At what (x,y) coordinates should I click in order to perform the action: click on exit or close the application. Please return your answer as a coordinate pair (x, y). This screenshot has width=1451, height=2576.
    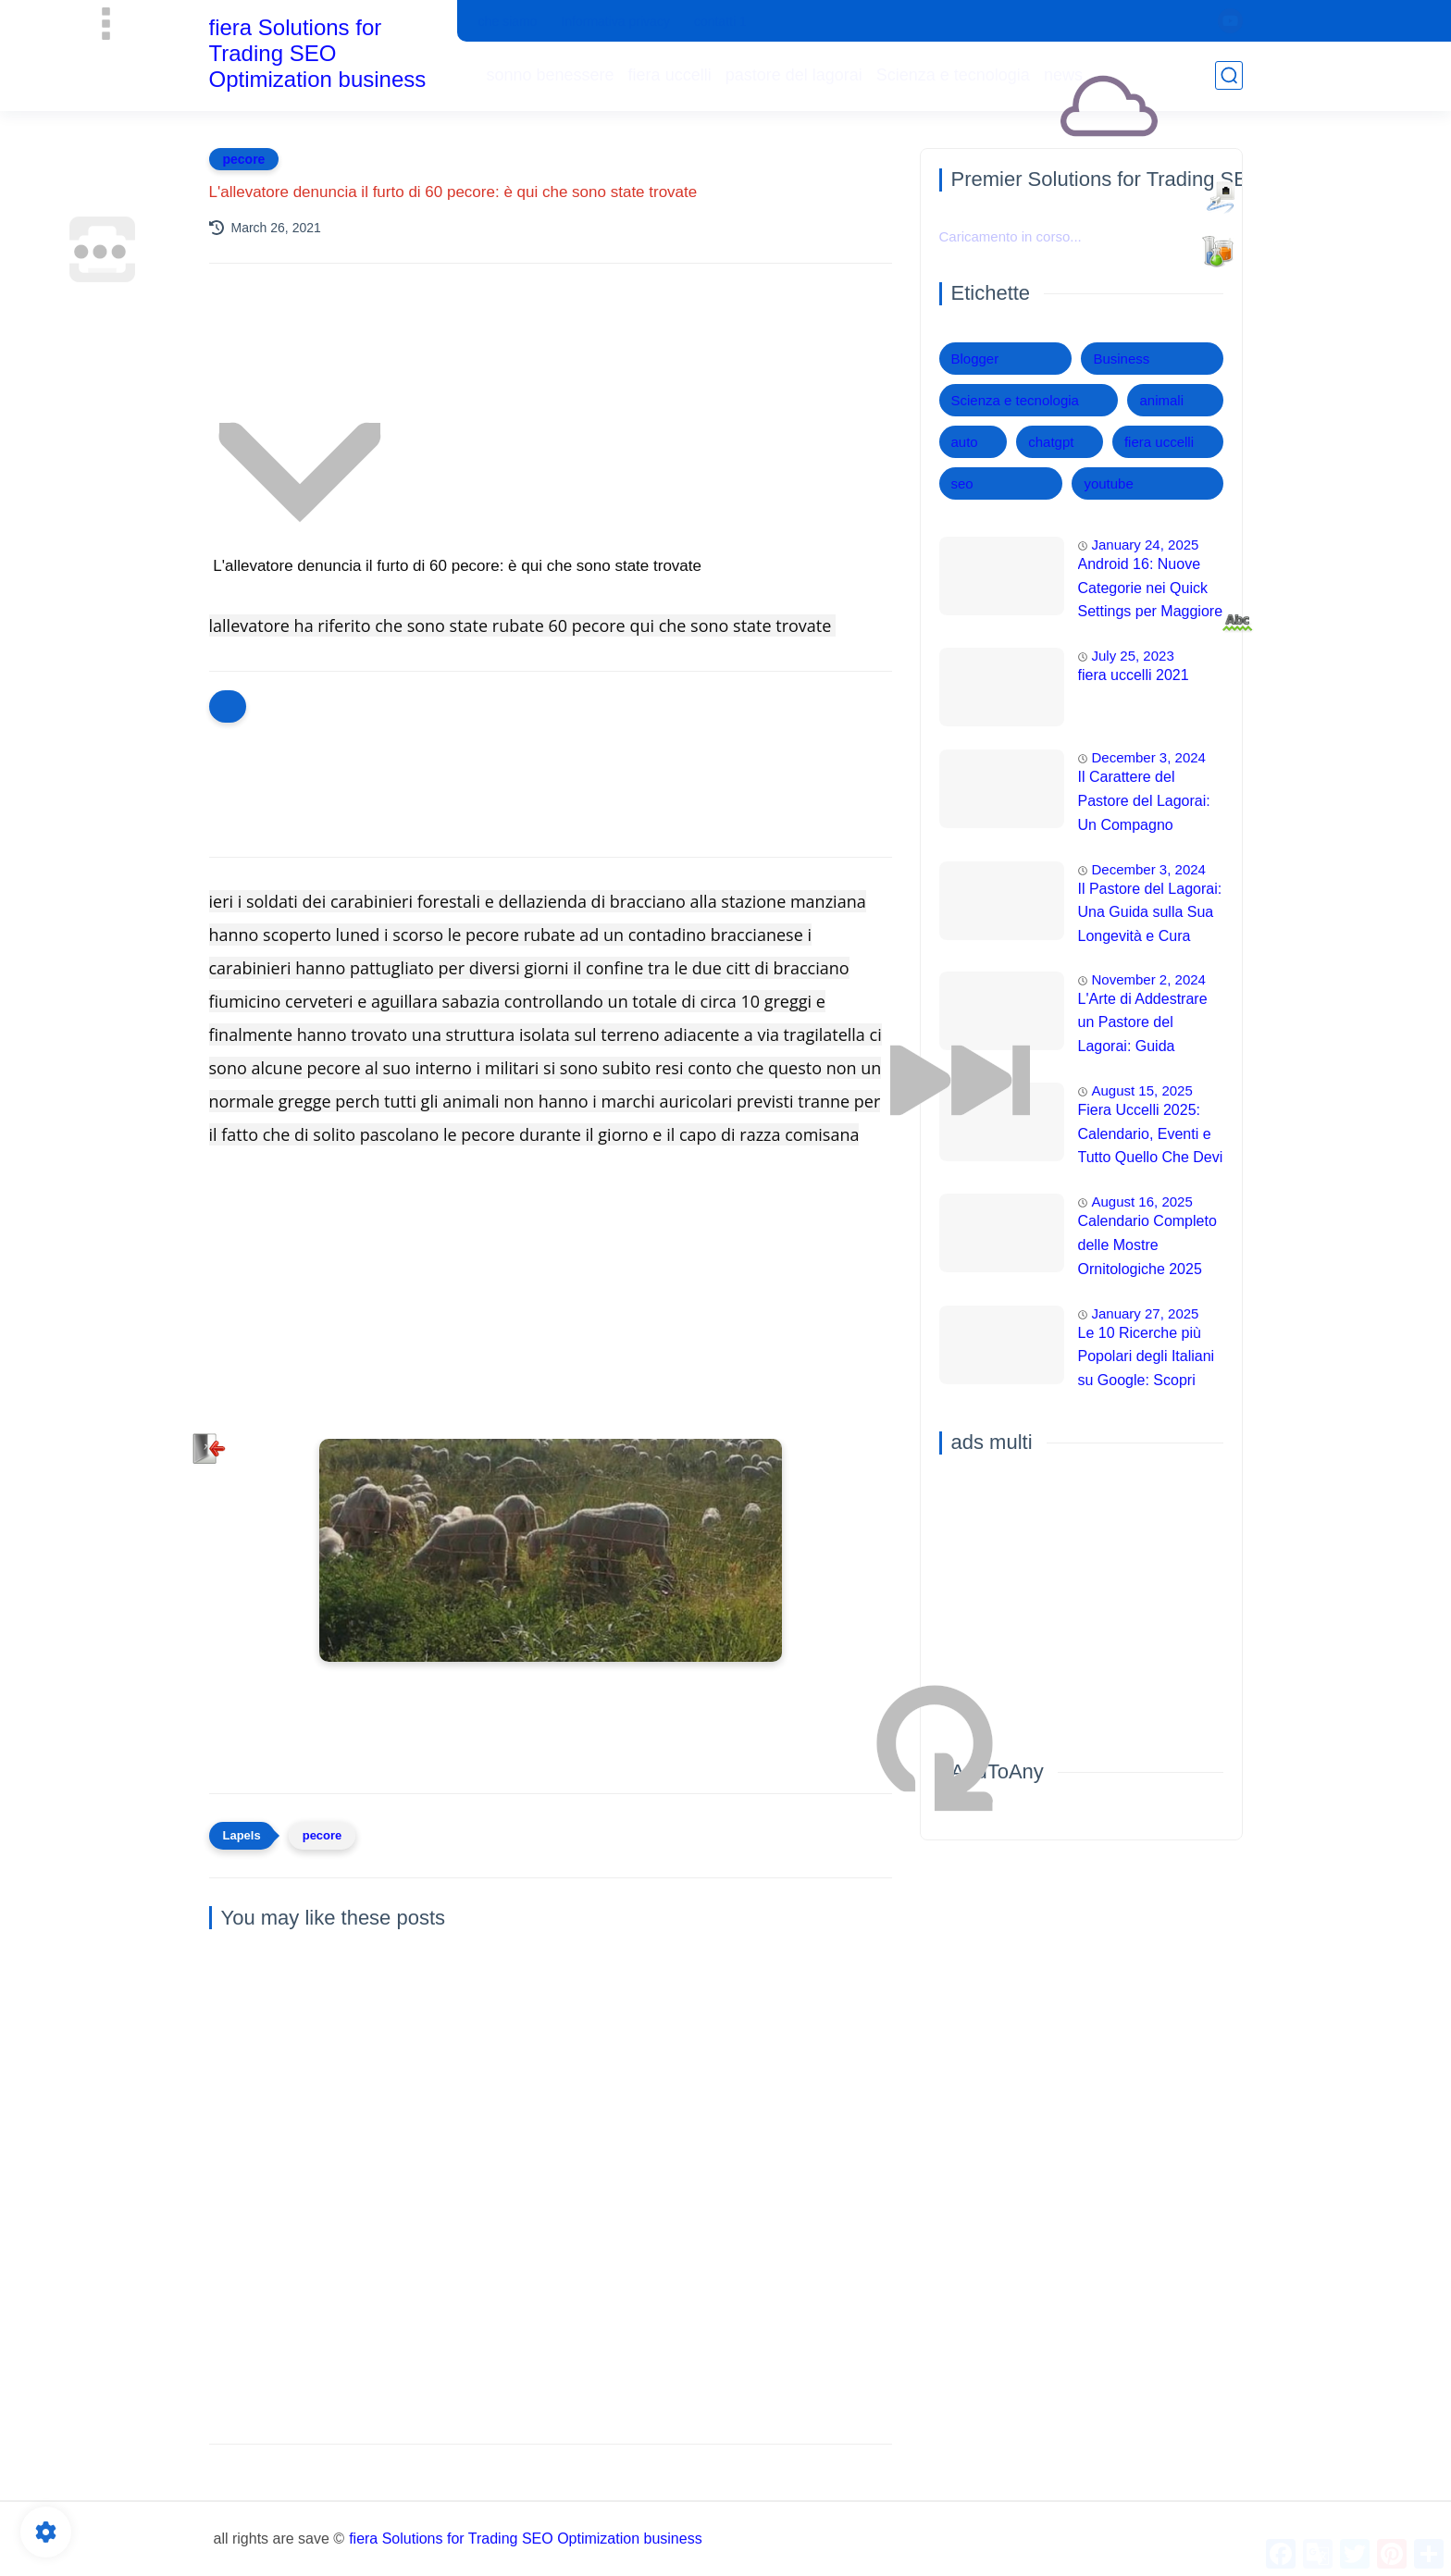
    Looking at the image, I should click on (209, 1449).